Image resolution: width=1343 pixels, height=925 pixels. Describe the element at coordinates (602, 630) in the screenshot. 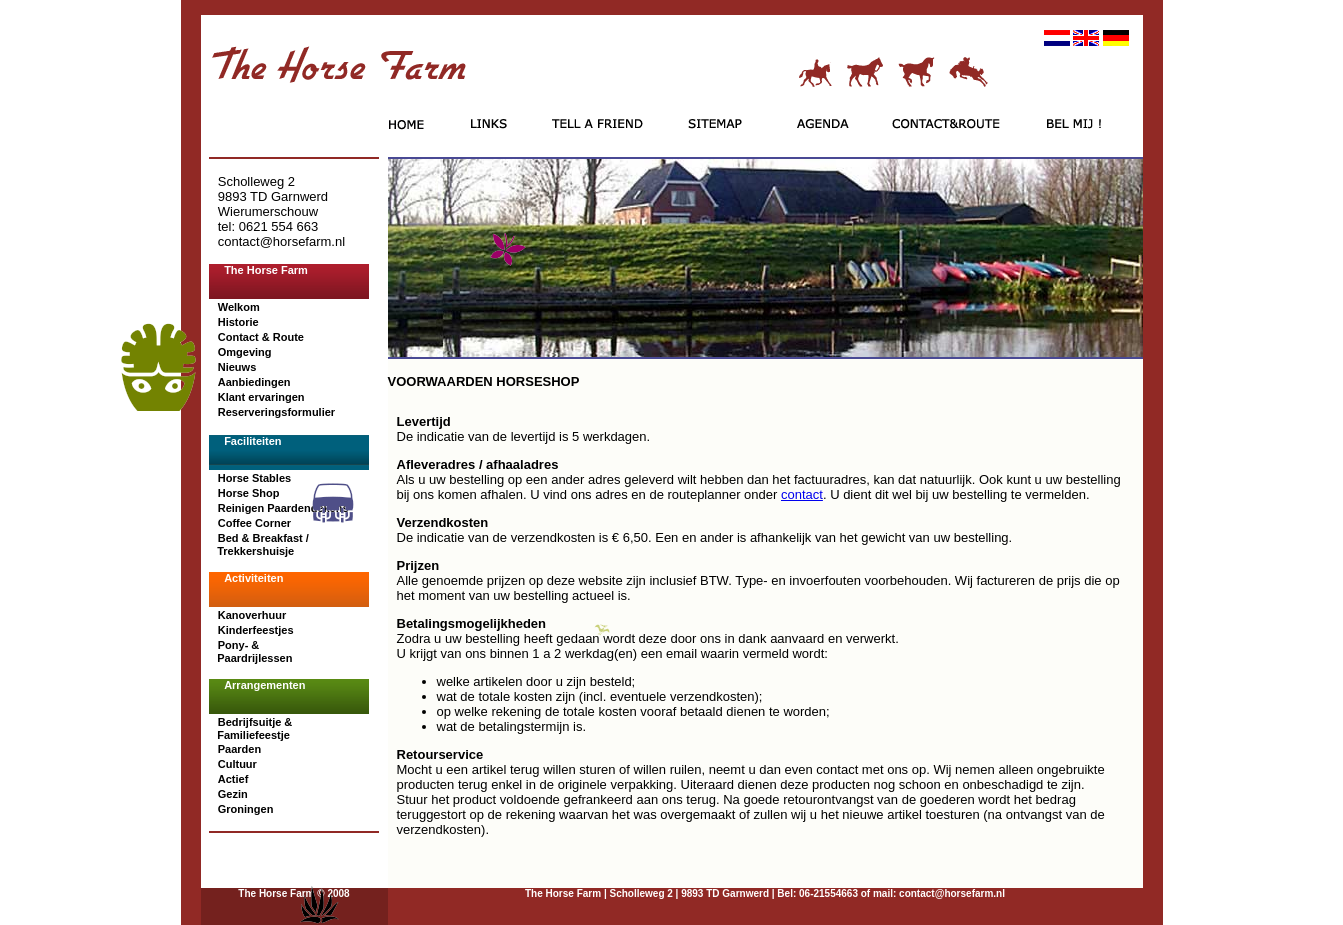

I see `pterodactyl or flying dinosaur icon for a game element` at that location.